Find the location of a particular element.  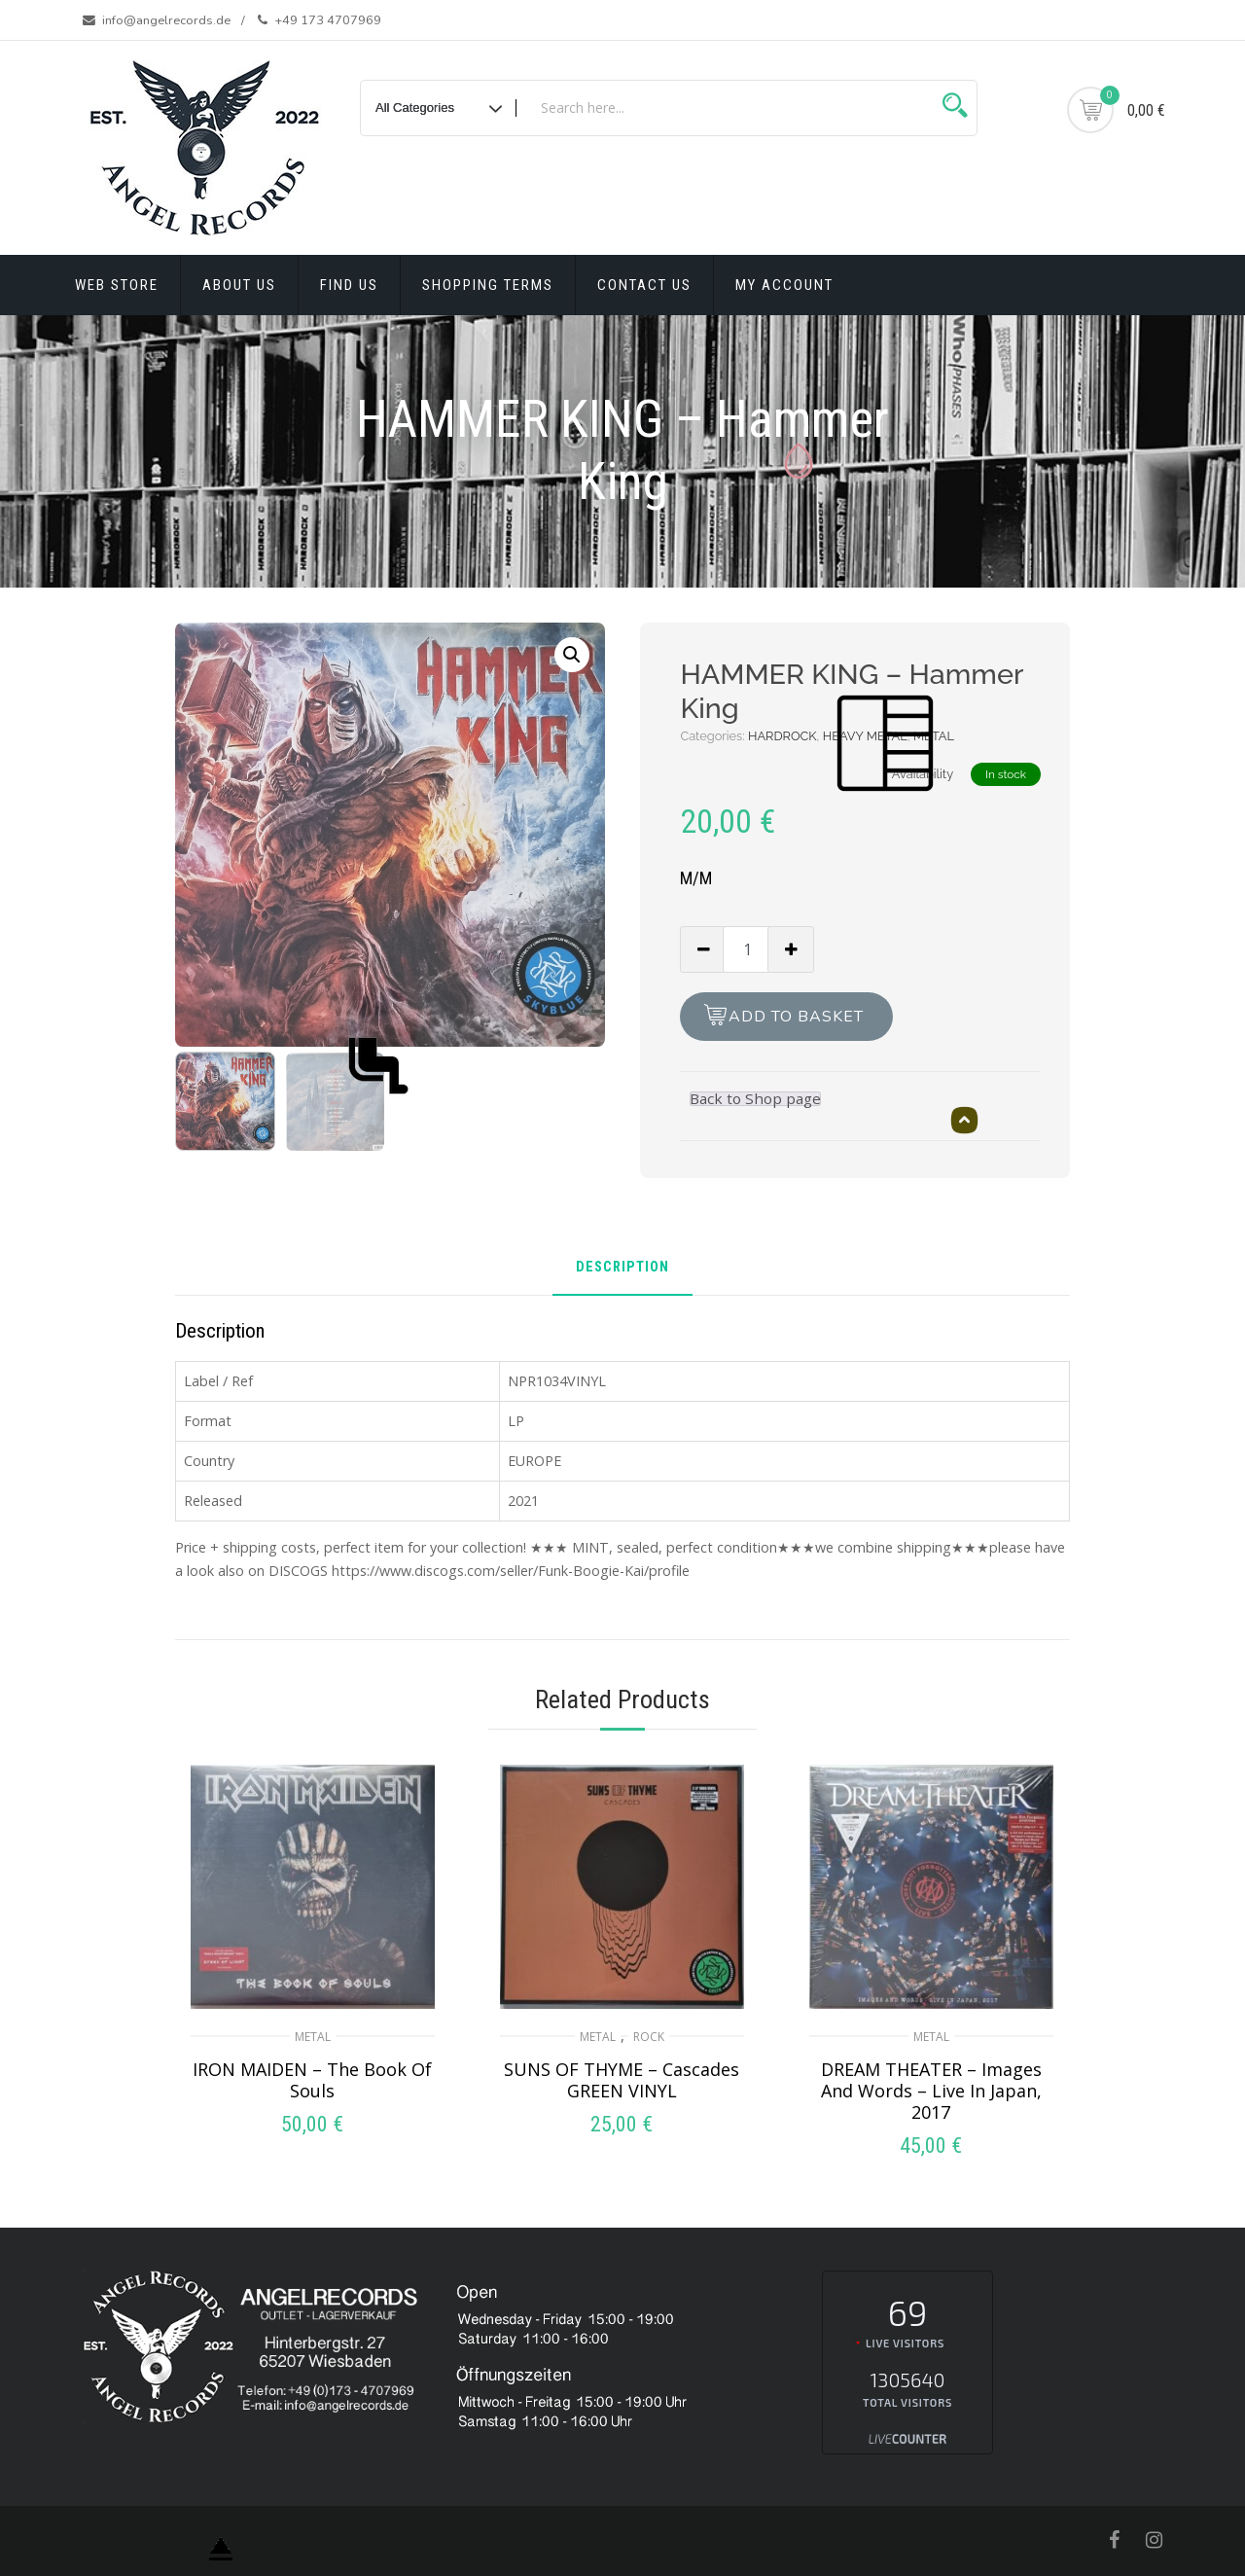

adjust humidity or water settings is located at coordinates (799, 462).